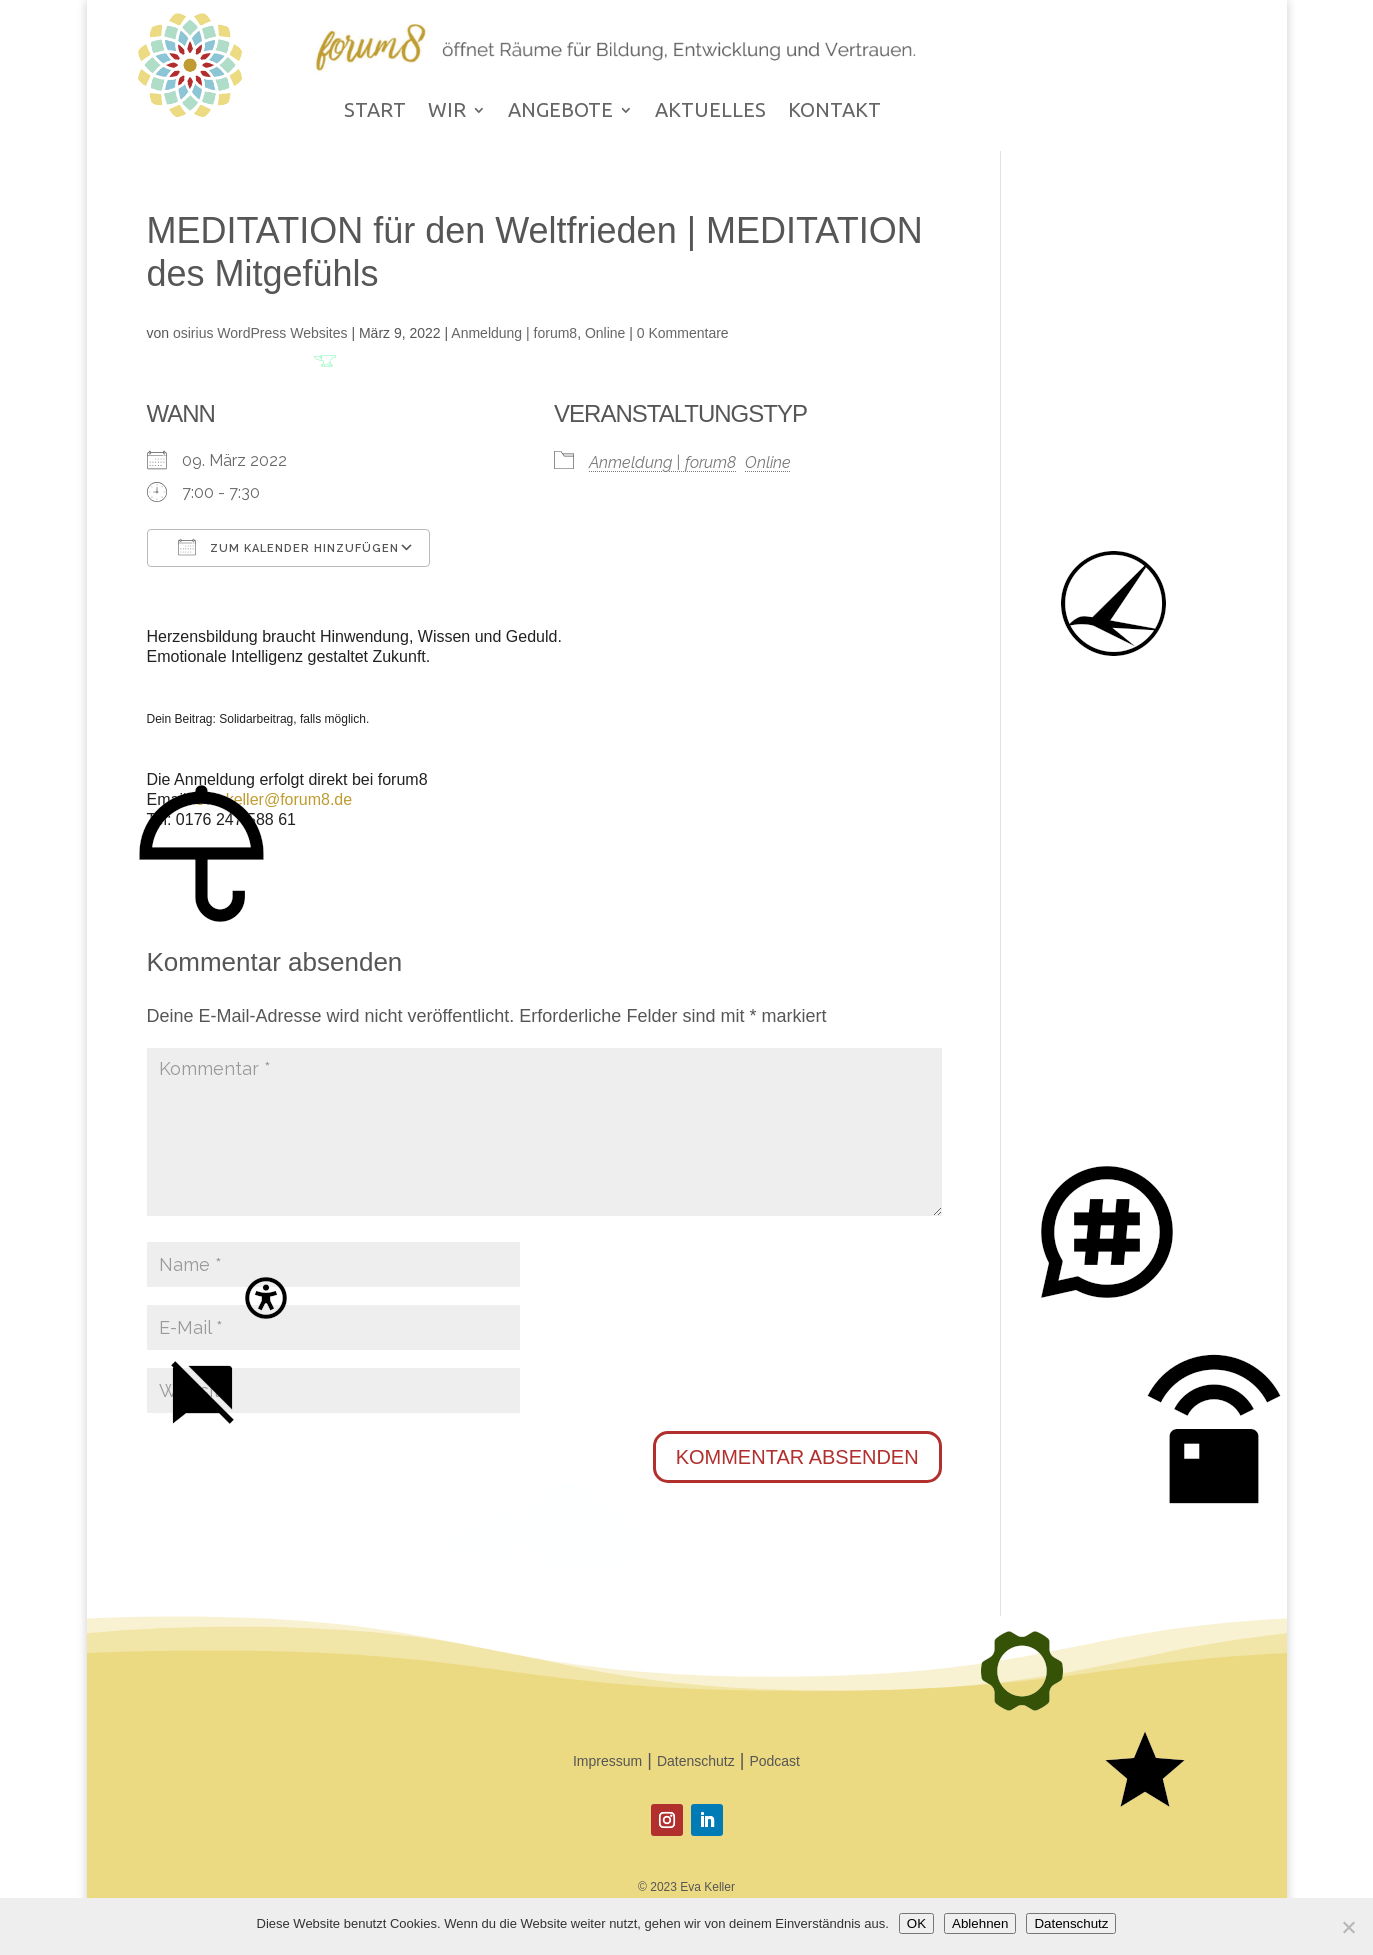  What do you see at coordinates (201, 853) in the screenshot?
I see `view weather forecast or rain conditions` at bounding box center [201, 853].